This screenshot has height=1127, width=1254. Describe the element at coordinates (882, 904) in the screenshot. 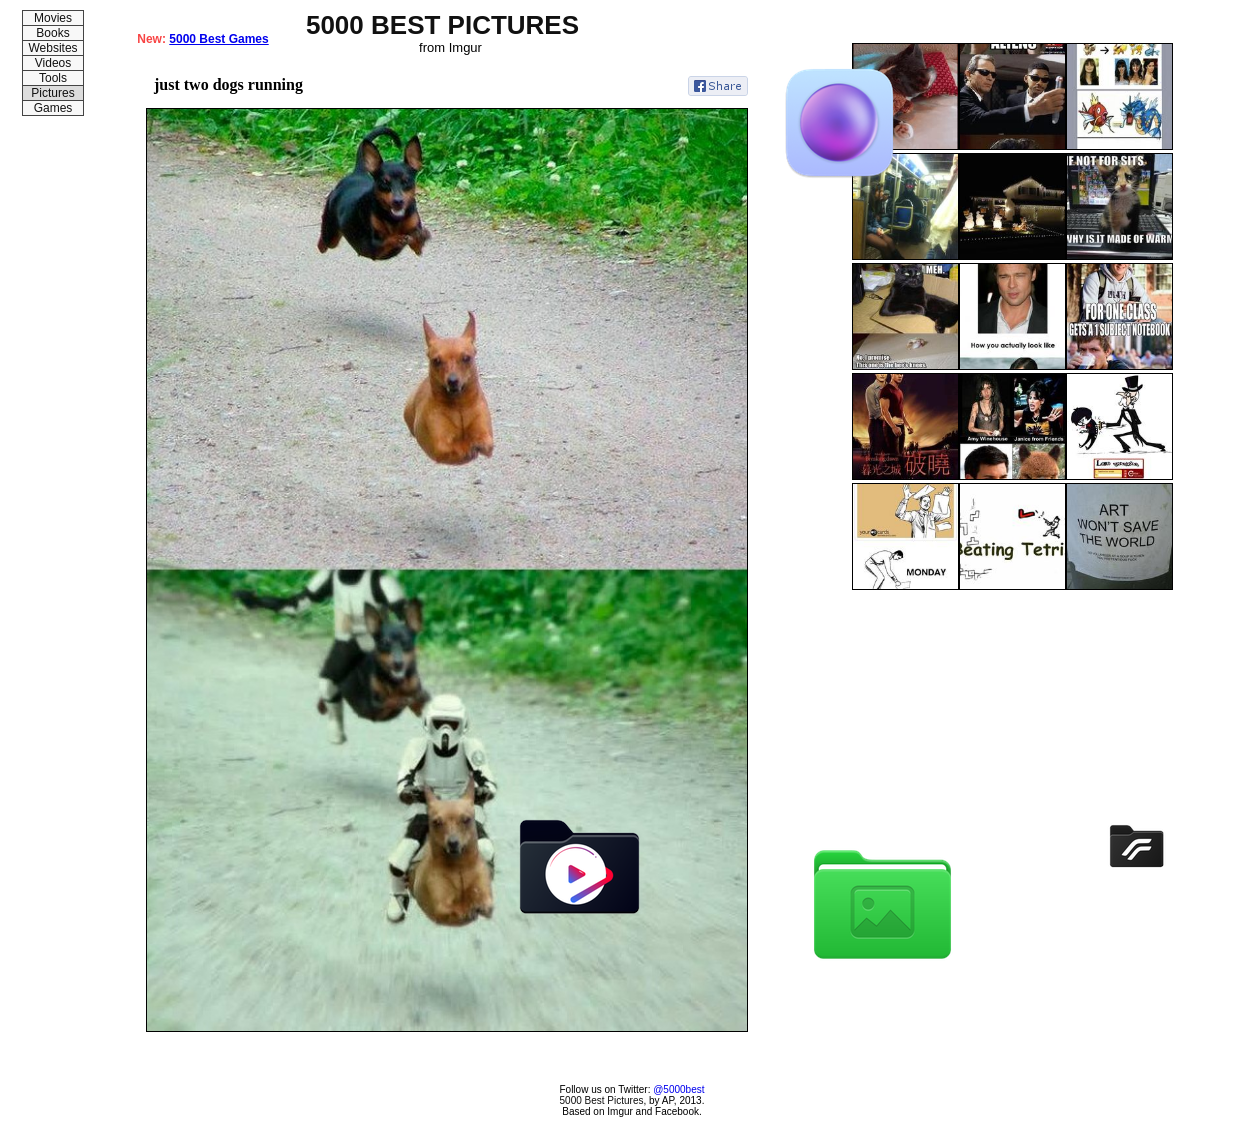

I see `open your images folder` at that location.